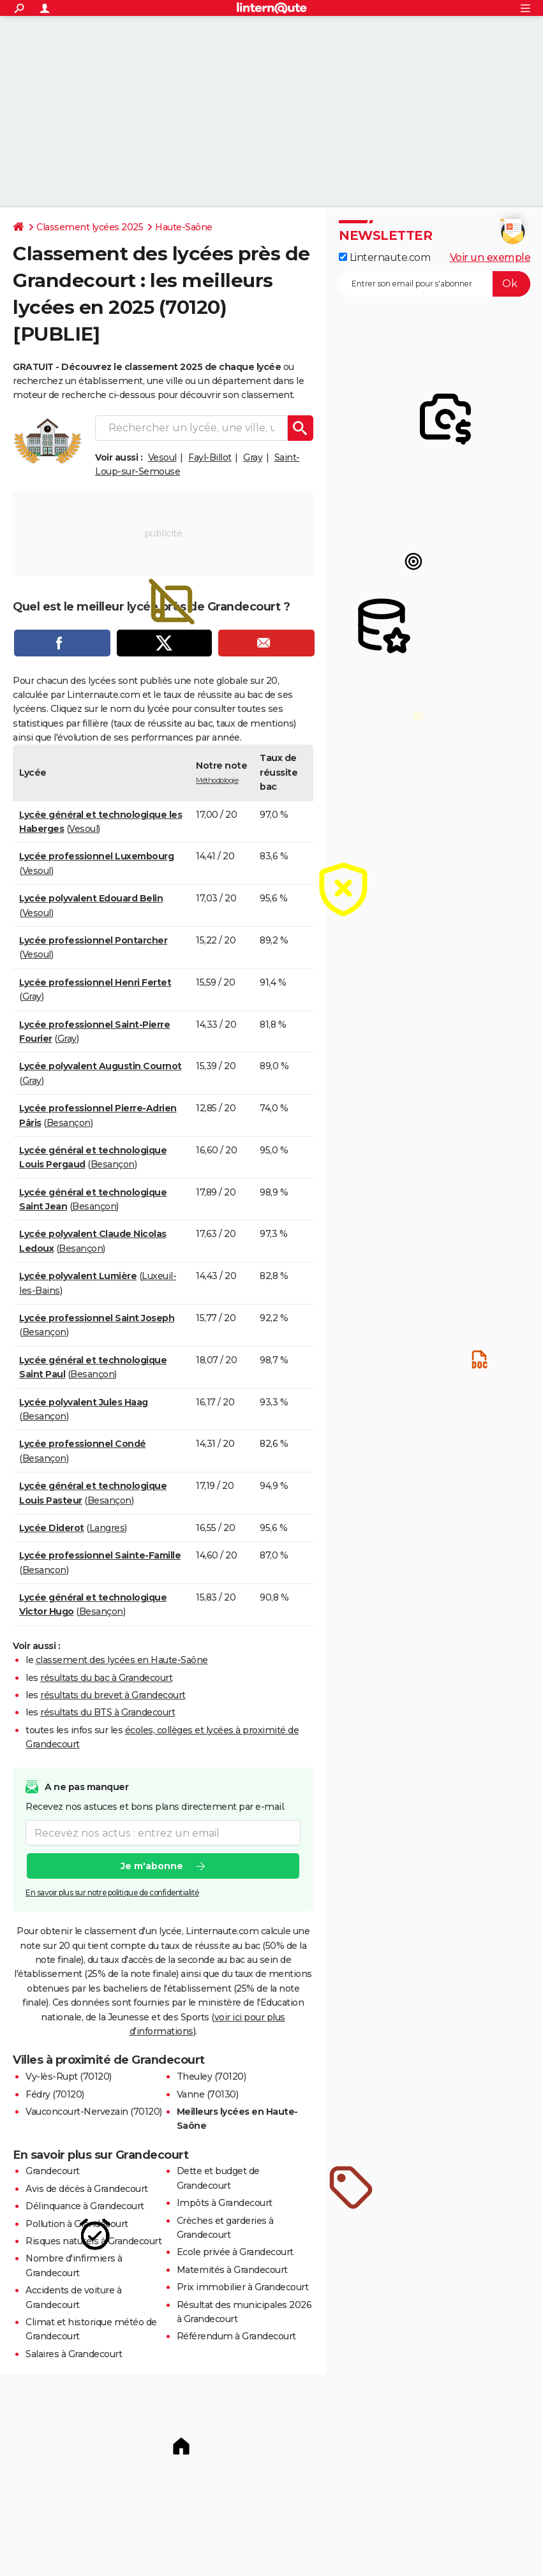  I want to click on purchase or rent camera equipment, so click(445, 417).